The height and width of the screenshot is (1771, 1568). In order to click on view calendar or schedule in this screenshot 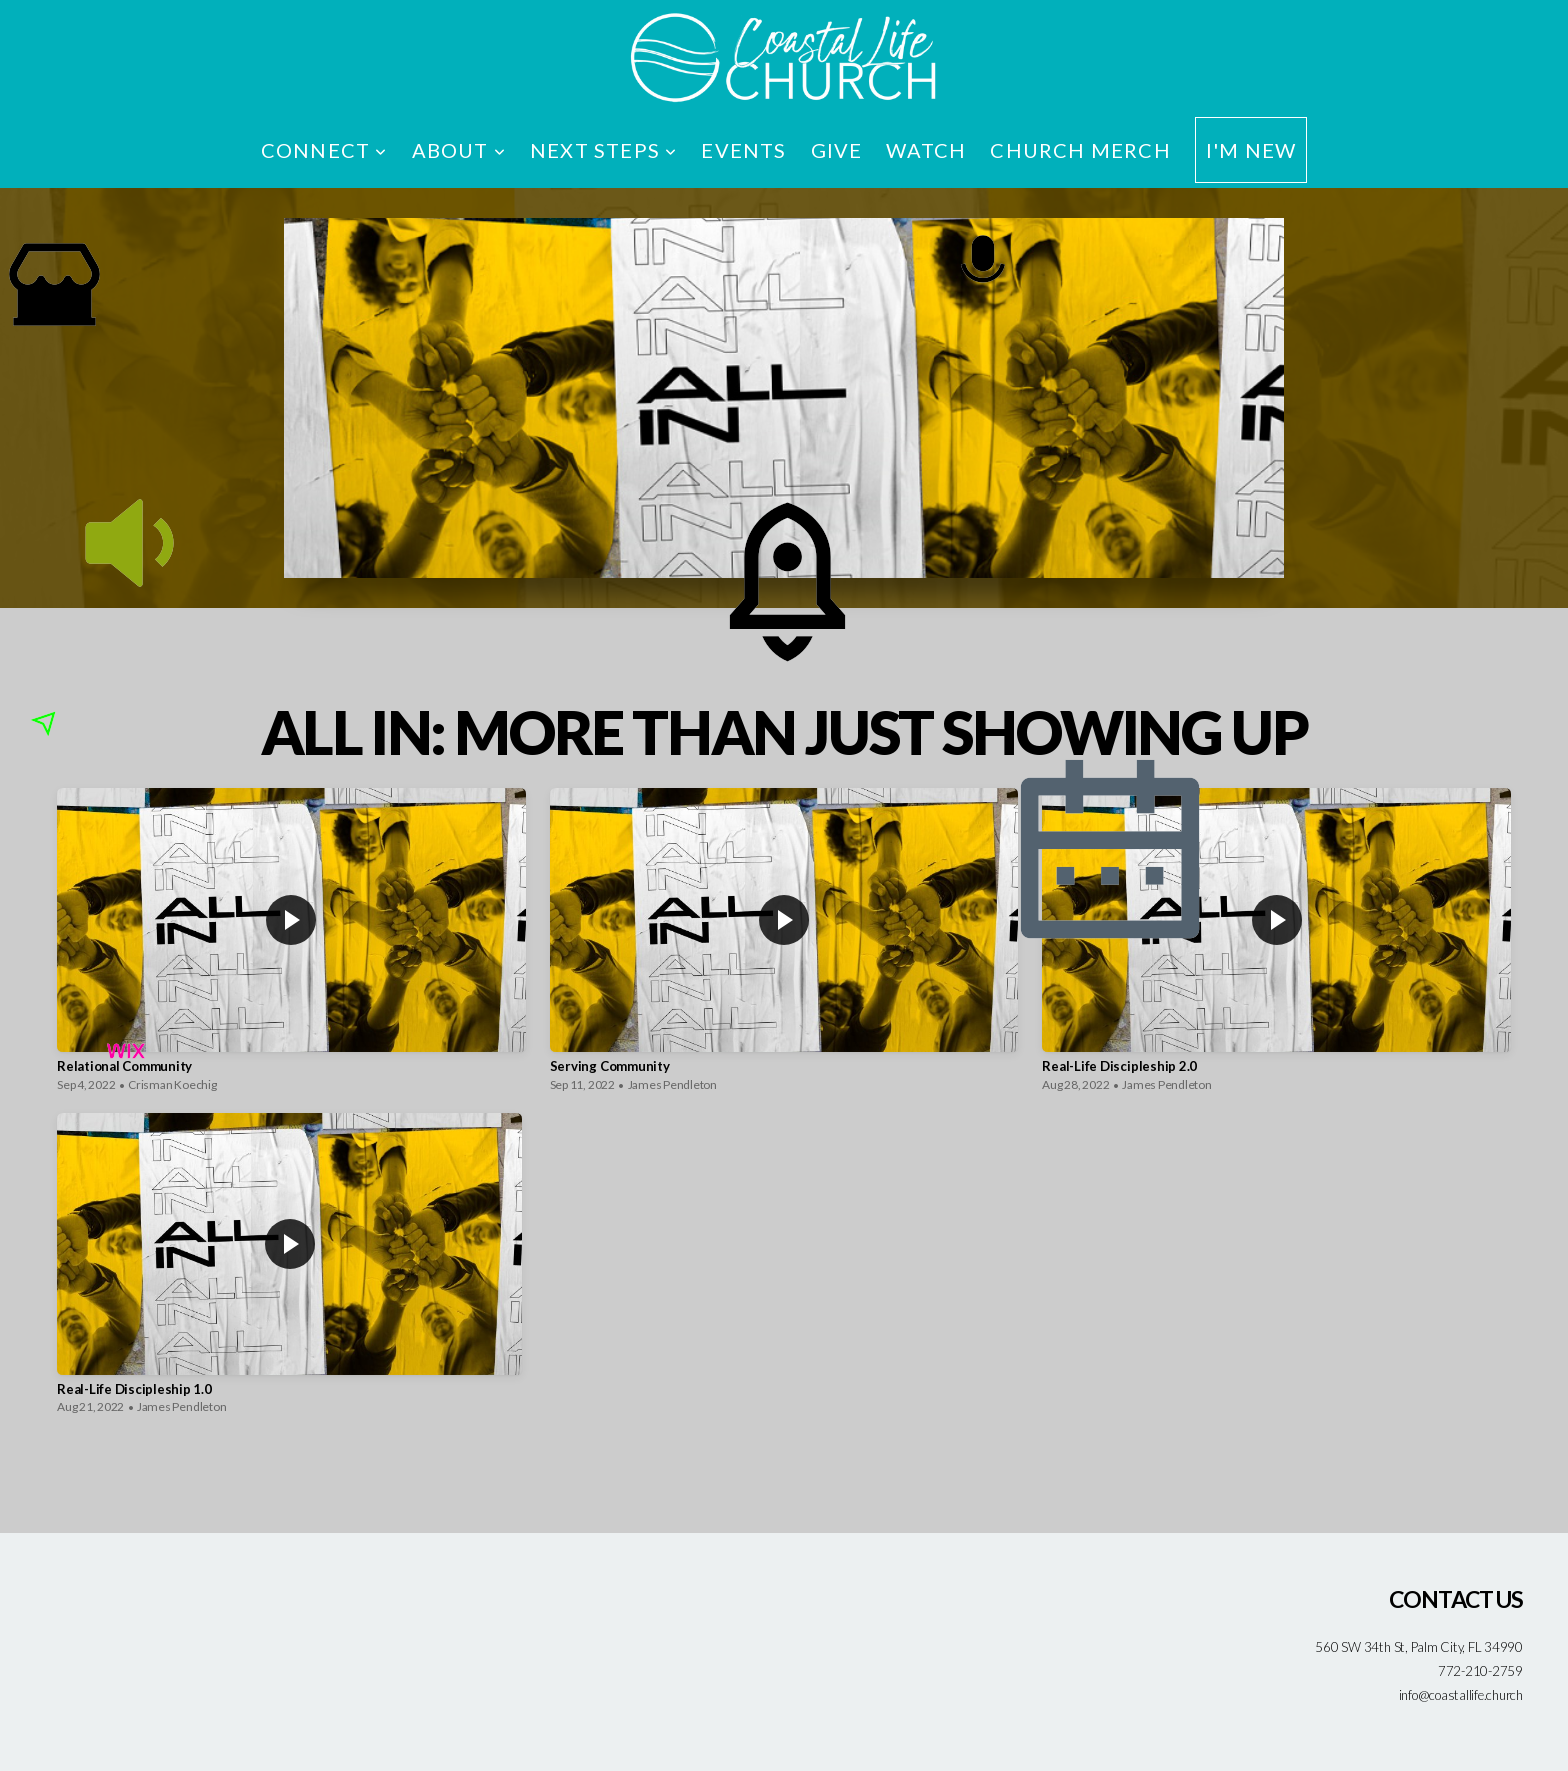, I will do `click(1110, 858)`.